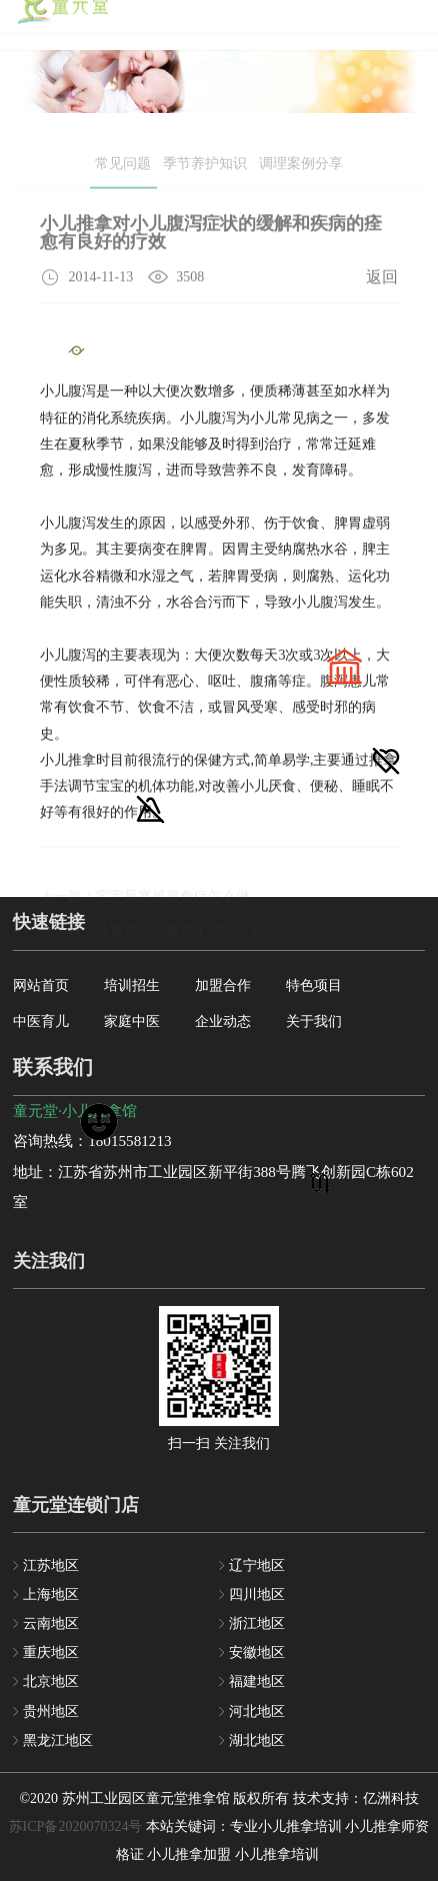 The width and height of the screenshot is (438, 1881). Describe the element at coordinates (386, 761) in the screenshot. I see `remove from favorites` at that location.